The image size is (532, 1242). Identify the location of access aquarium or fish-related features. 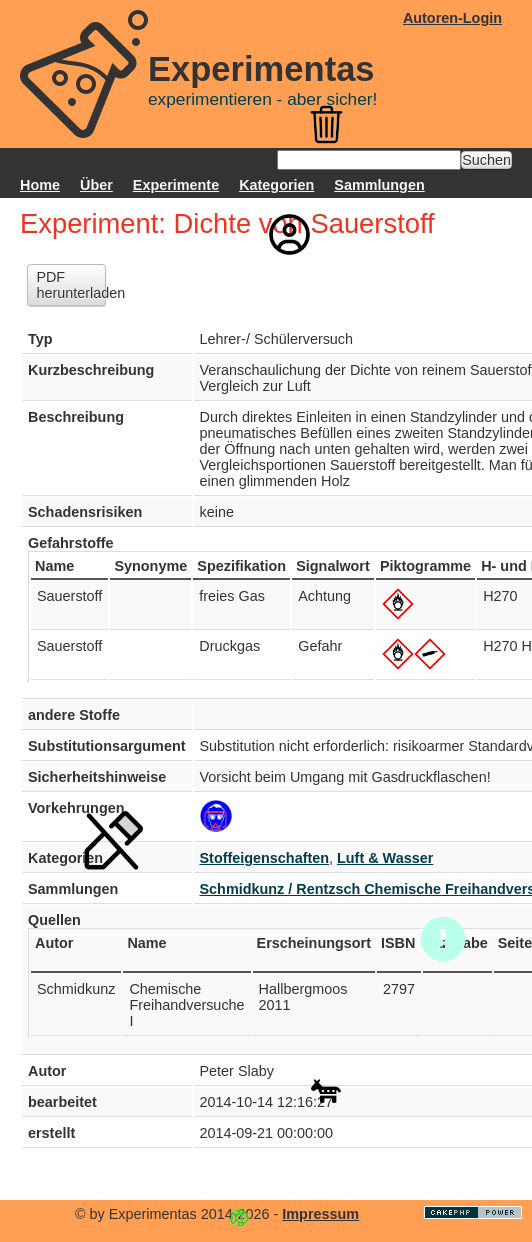
(240, 1218).